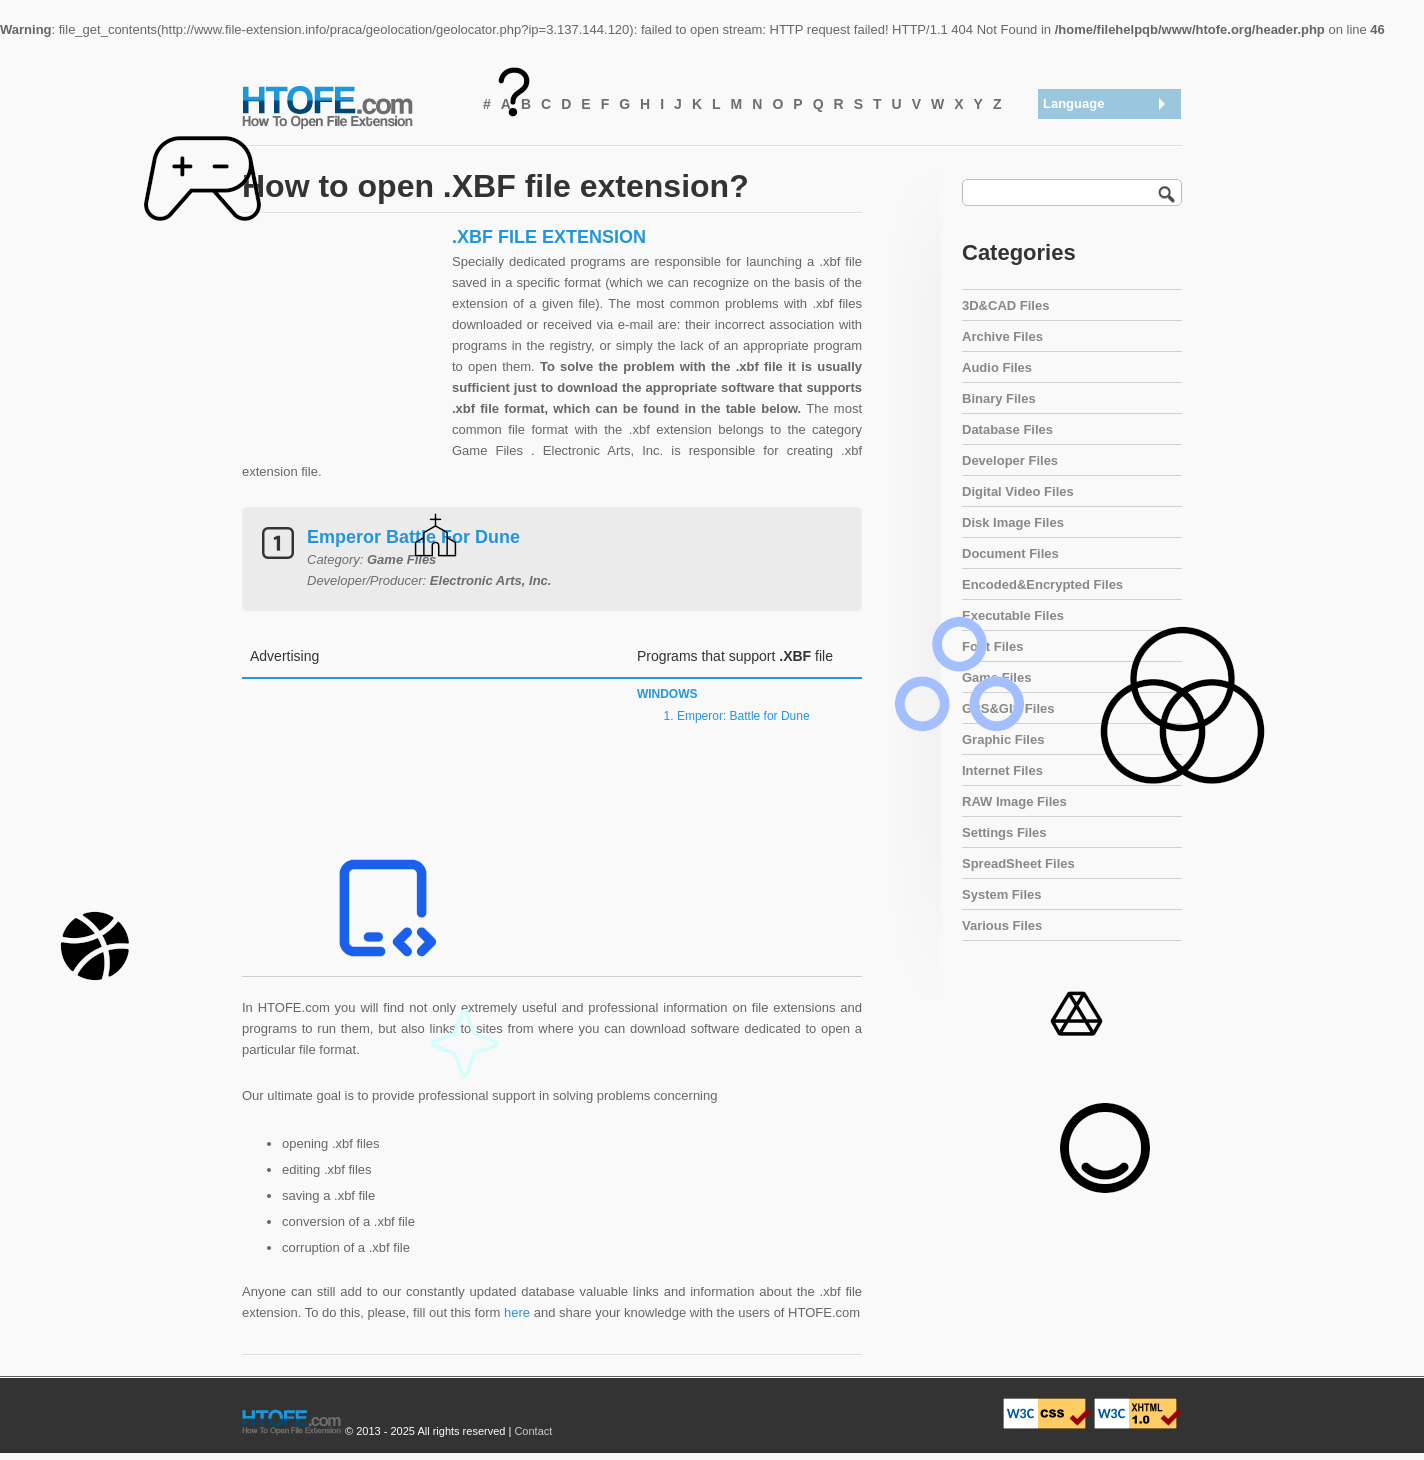 The height and width of the screenshot is (1460, 1424). Describe the element at coordinates (95, 946) in the screenshot. I see `visit dribbble profile or portfolio` at that location.